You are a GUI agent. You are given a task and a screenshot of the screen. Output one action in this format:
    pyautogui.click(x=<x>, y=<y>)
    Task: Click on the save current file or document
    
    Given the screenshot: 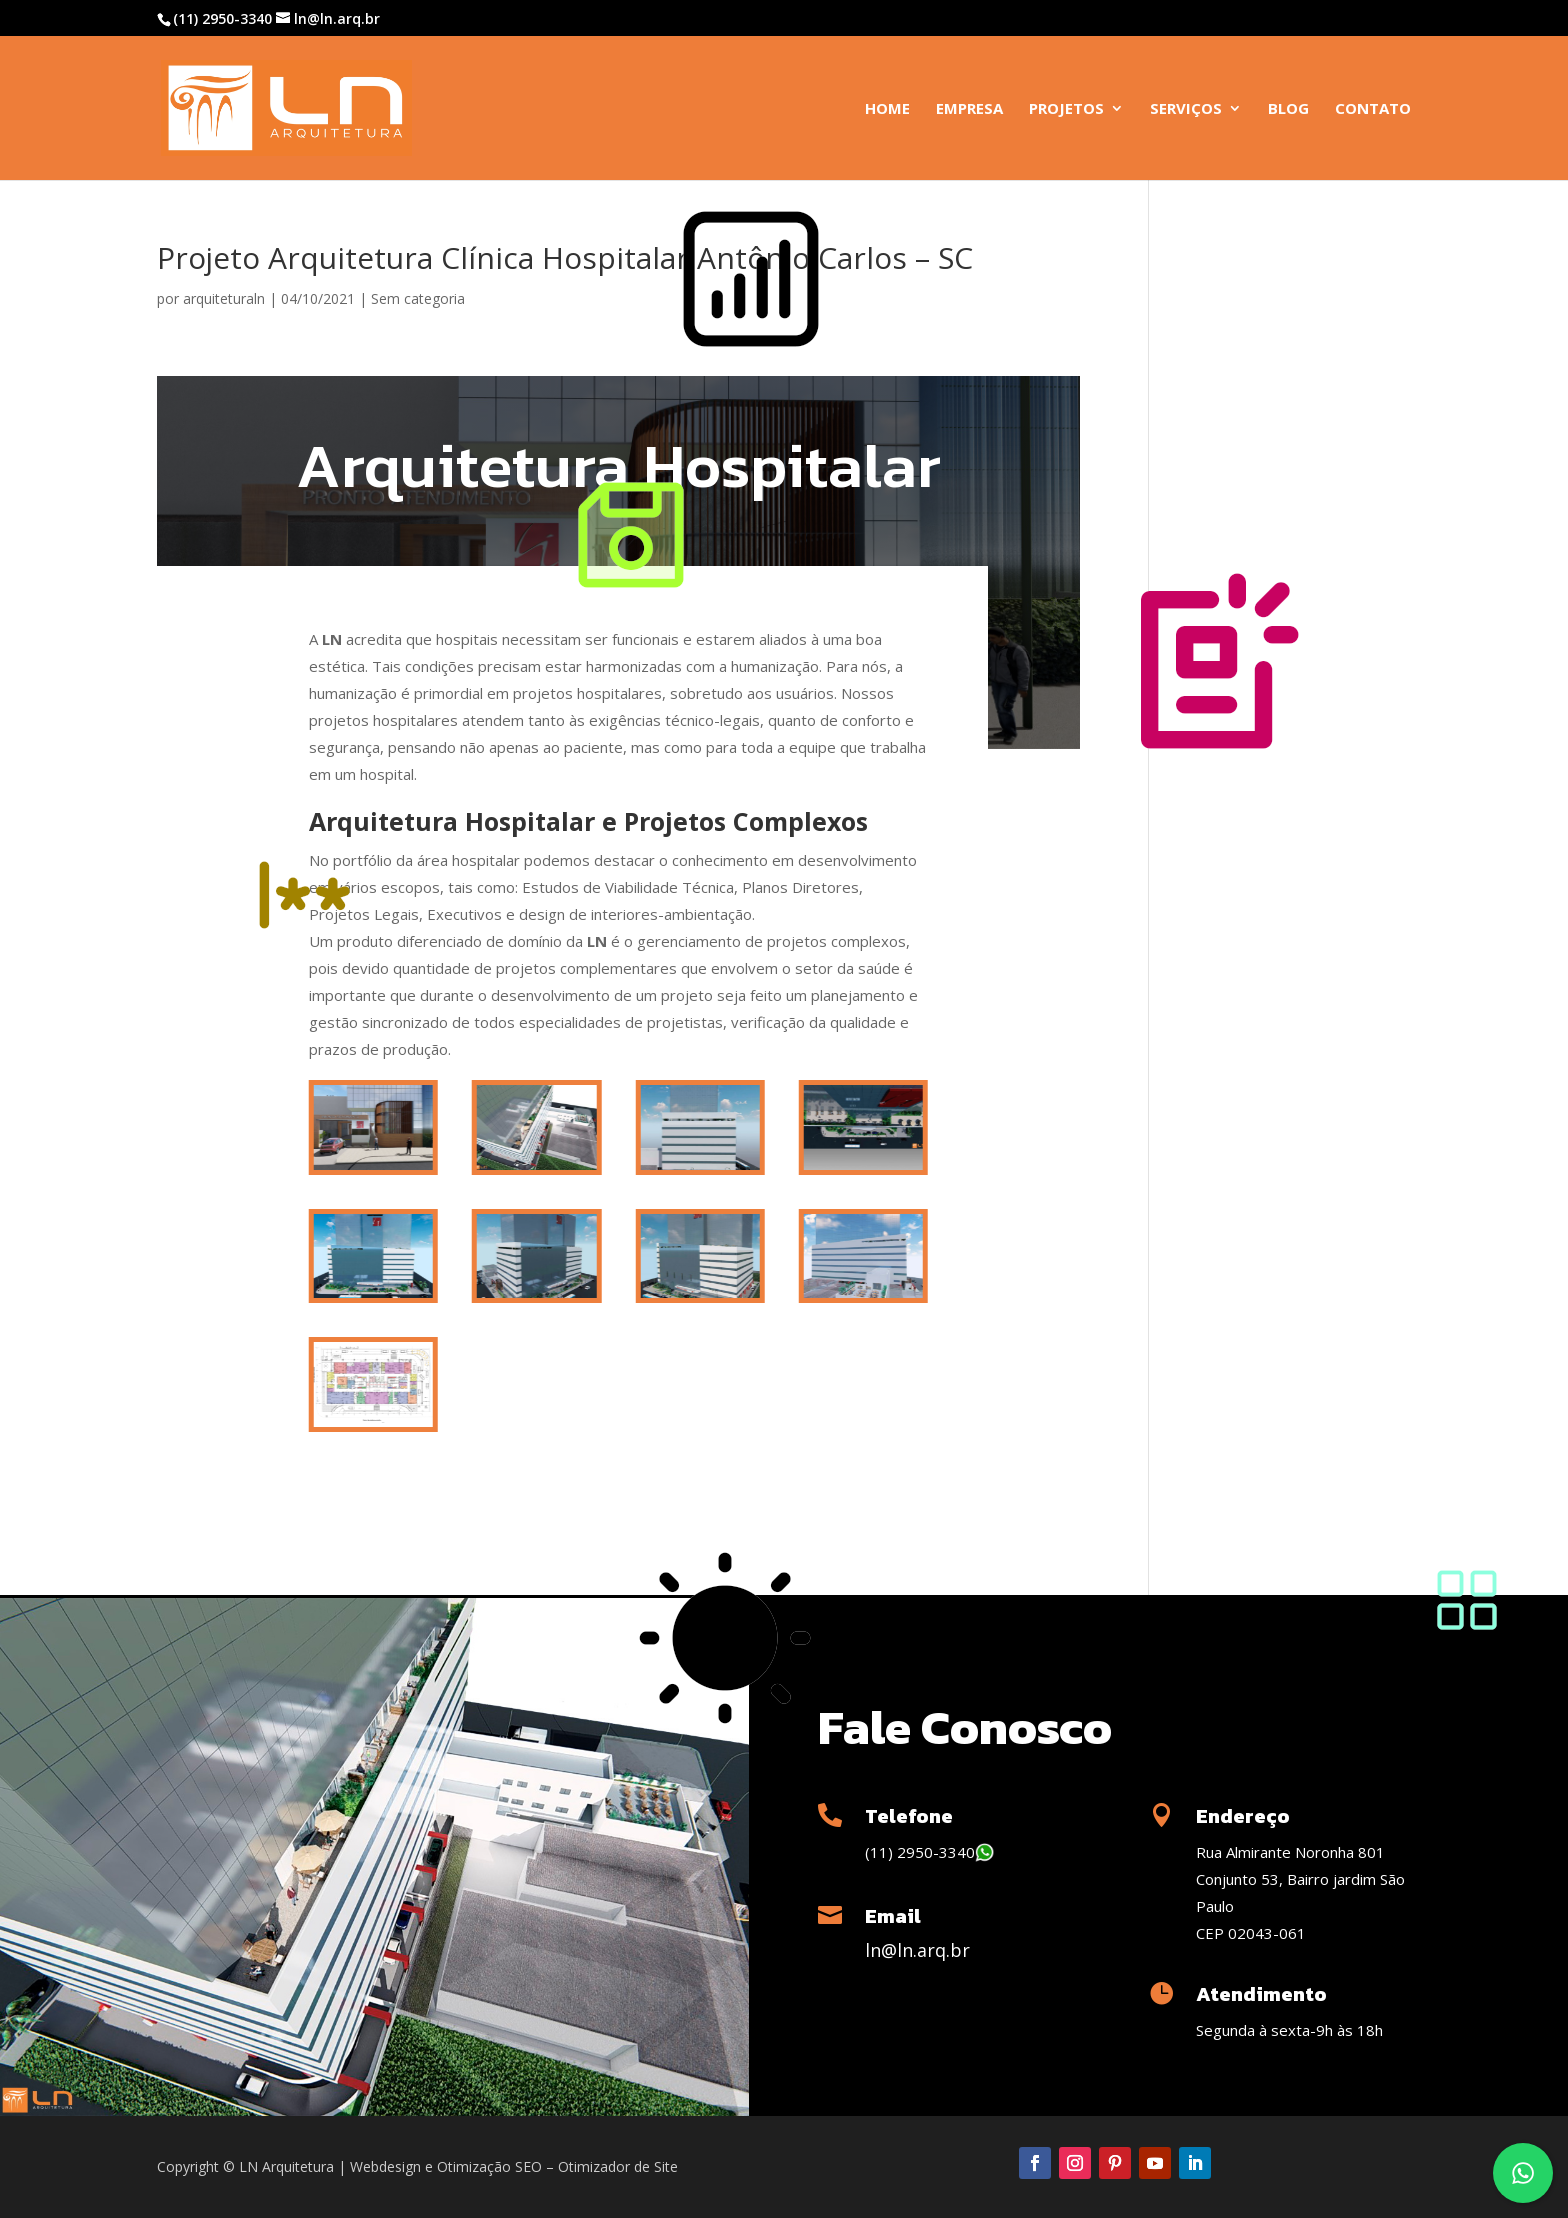 What is the action you would take?
    pyautogui.click(x=631, y=535)
    